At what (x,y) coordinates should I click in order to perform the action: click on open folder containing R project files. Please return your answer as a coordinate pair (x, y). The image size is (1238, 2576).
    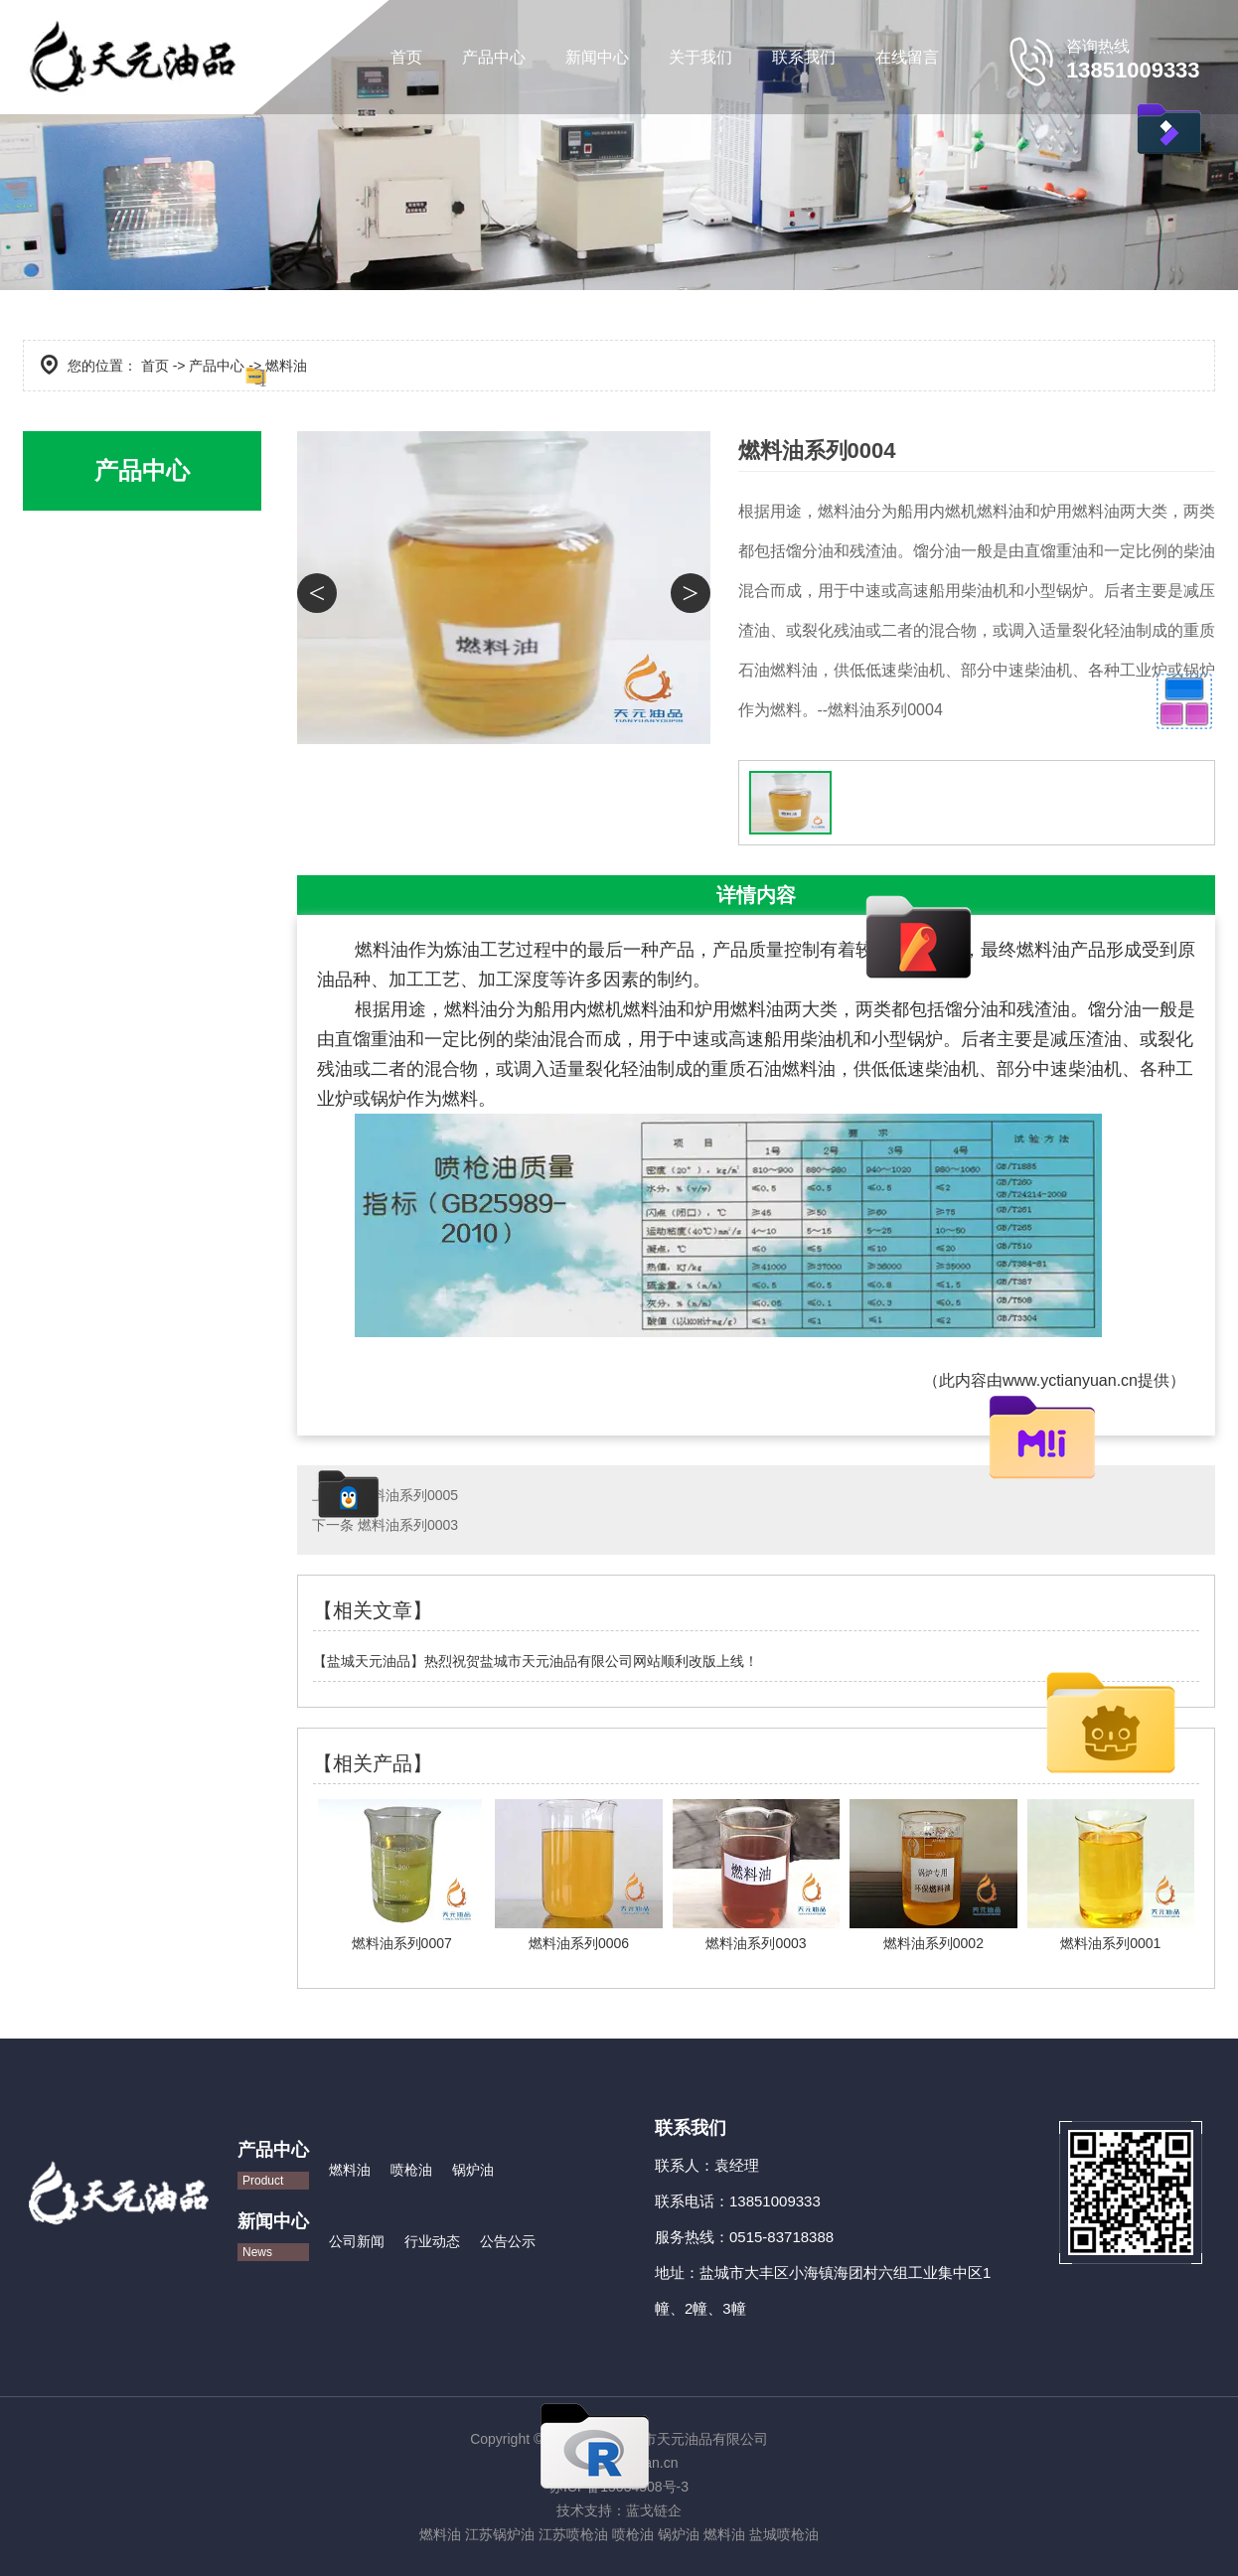
    Looking at the image, I should click on (594, 2449).